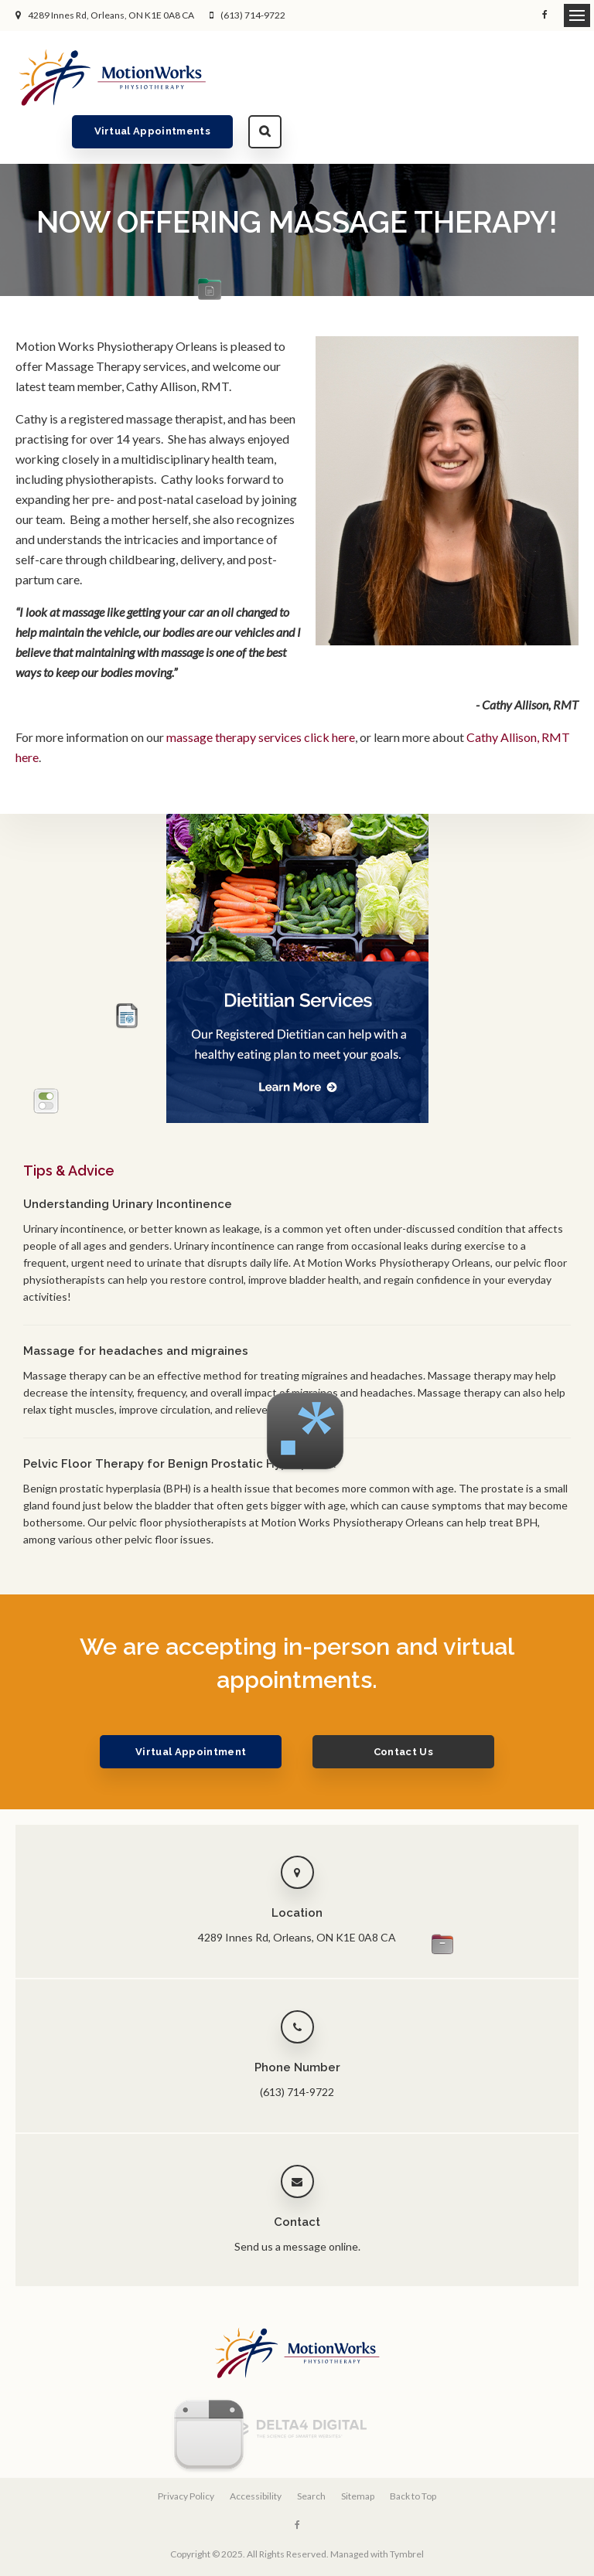 This screenshot has height=2576, width=594. I want to click on customize window decoration settings, so click(209, 2435).